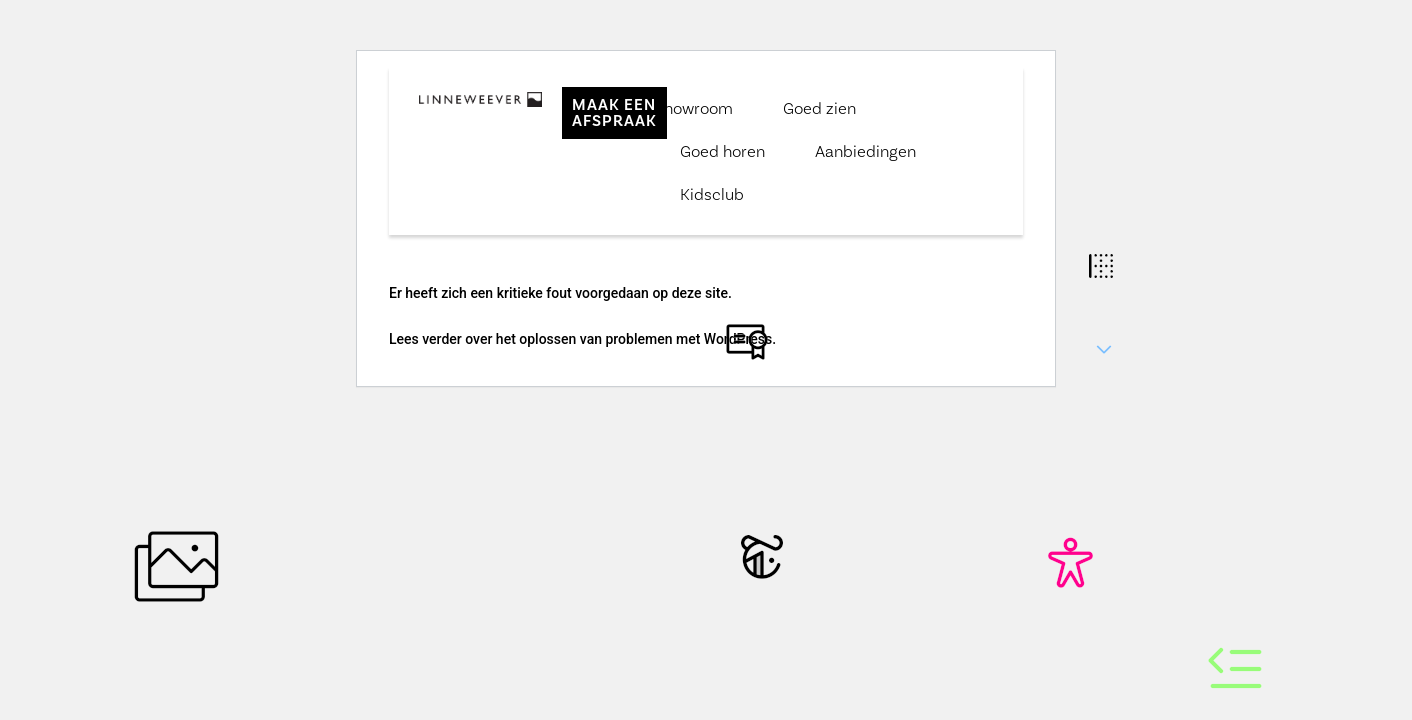  What do you see at coordinates (176, 566) in the screenshot?
I see `view photo gallery` at bounding box center [176, 566].